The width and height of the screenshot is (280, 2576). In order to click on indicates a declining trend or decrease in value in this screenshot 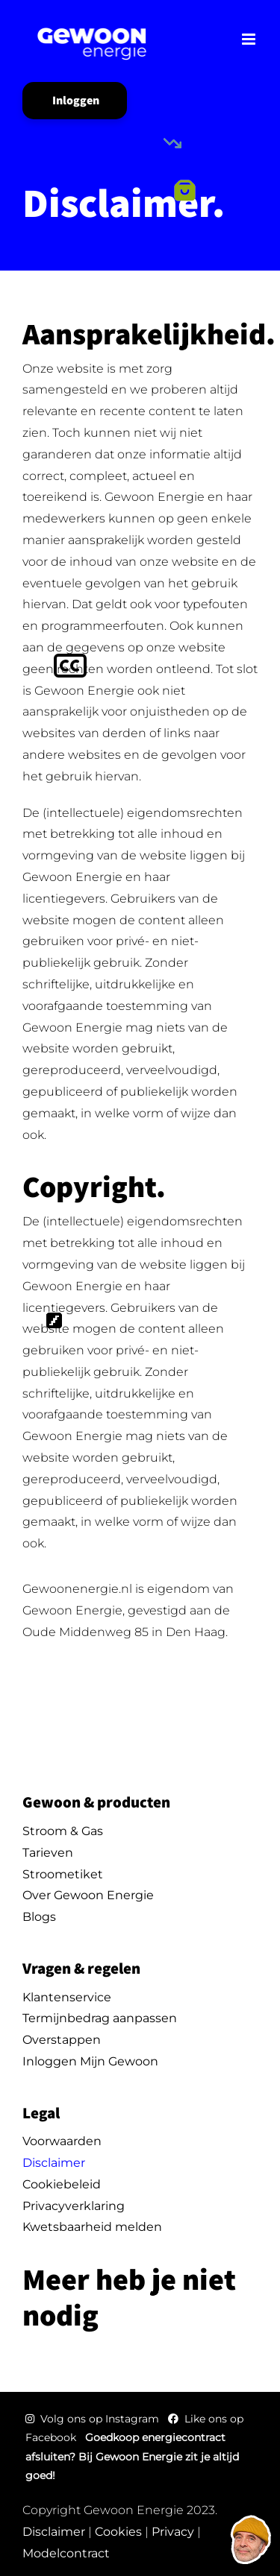, I will do `click(172, 143)`.